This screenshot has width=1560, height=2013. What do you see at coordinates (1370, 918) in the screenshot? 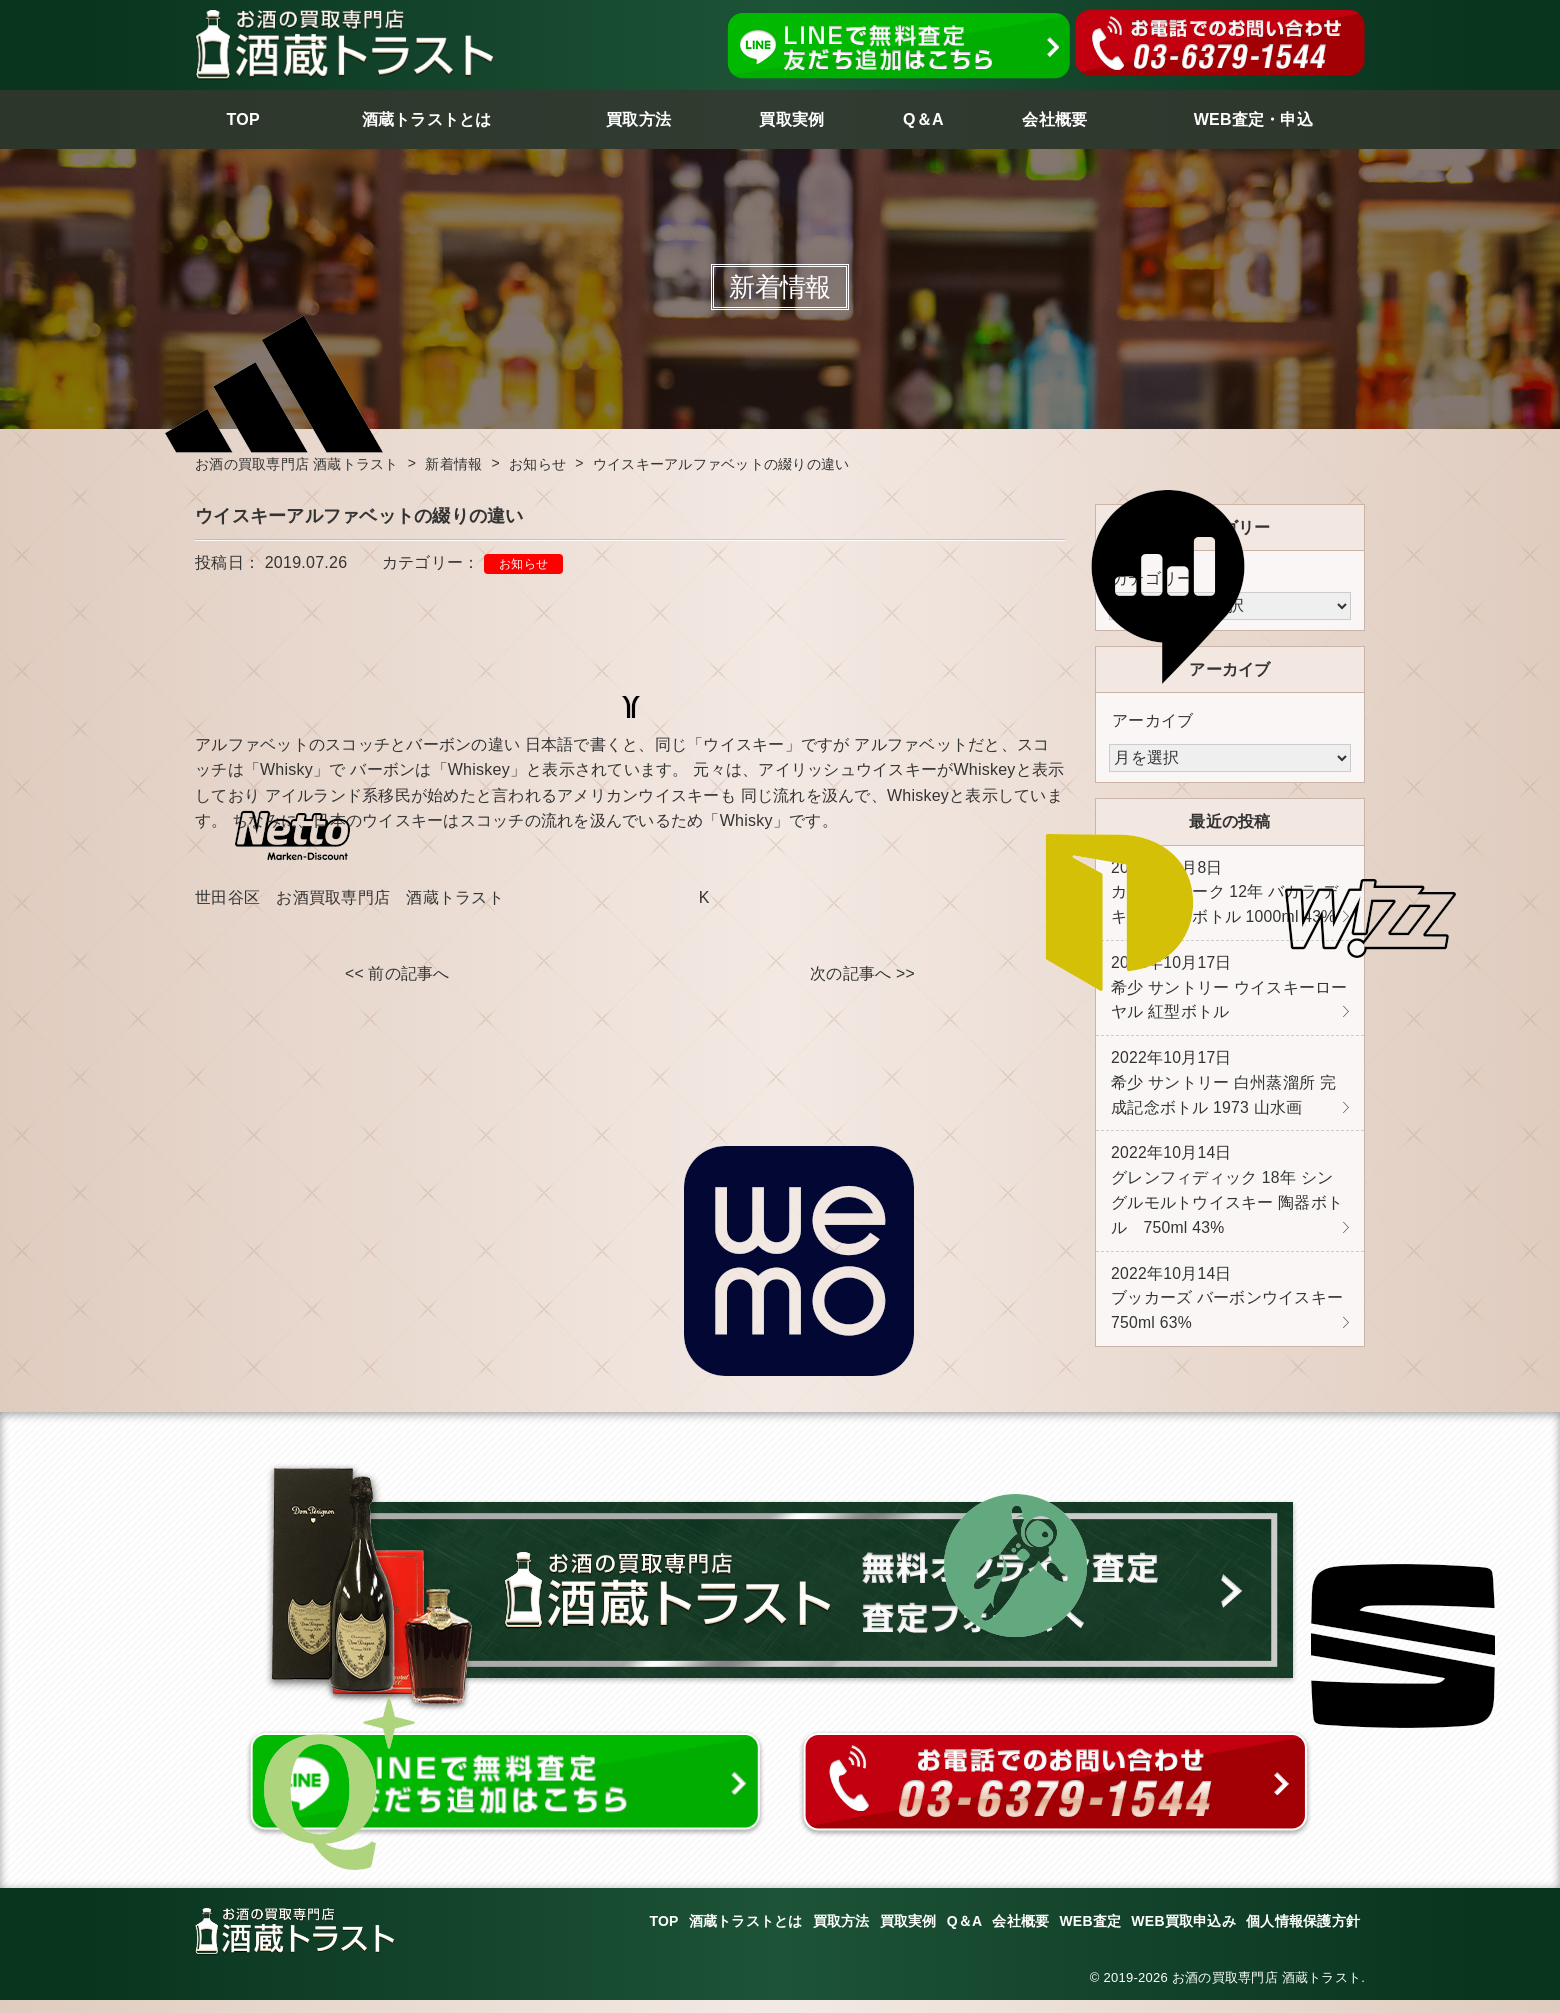
I see `visit the Wizz Air website or app` at bounding box center [1370, 918].